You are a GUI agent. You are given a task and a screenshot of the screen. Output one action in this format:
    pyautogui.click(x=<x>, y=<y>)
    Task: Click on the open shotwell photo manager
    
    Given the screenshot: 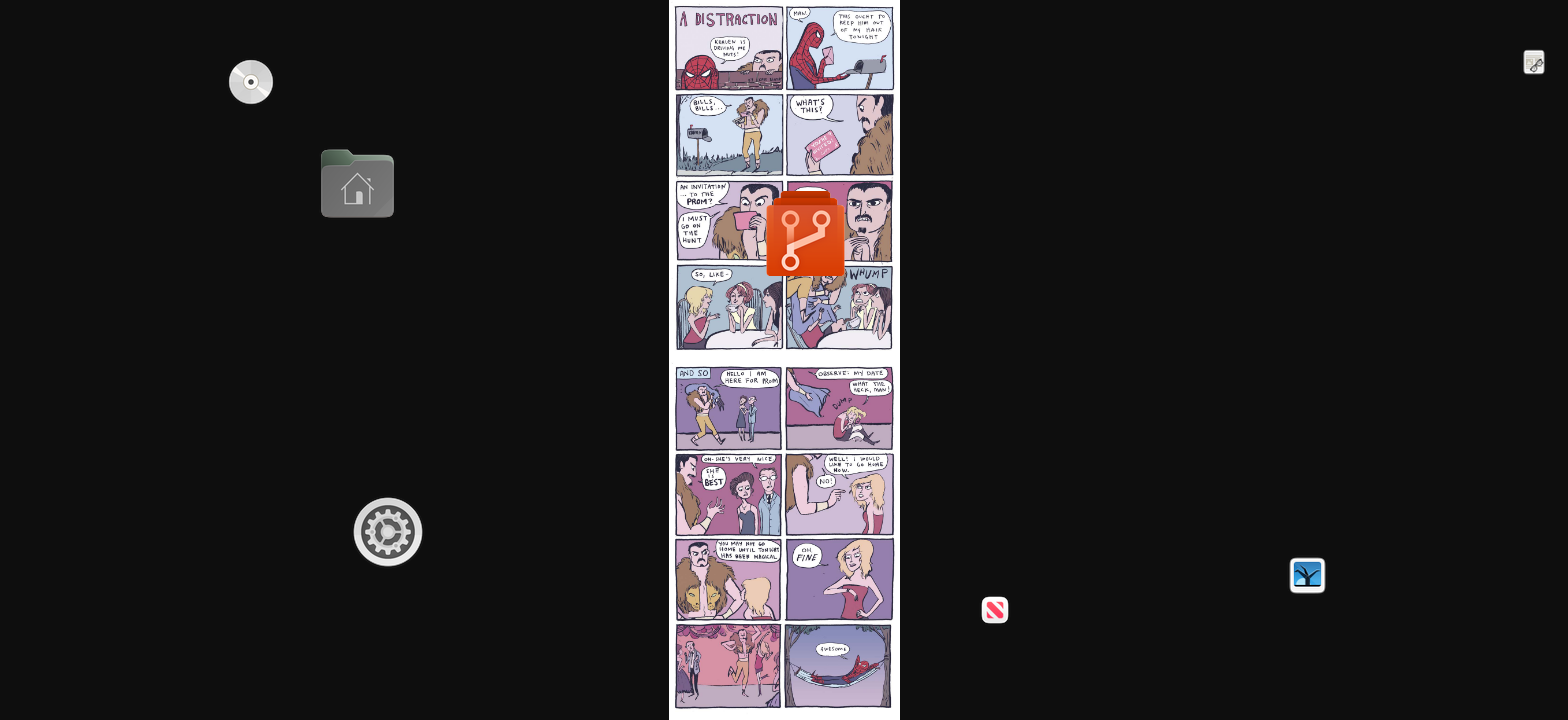 What is the action you would take?
    pyautogui.click(x=1307, y=575)
    